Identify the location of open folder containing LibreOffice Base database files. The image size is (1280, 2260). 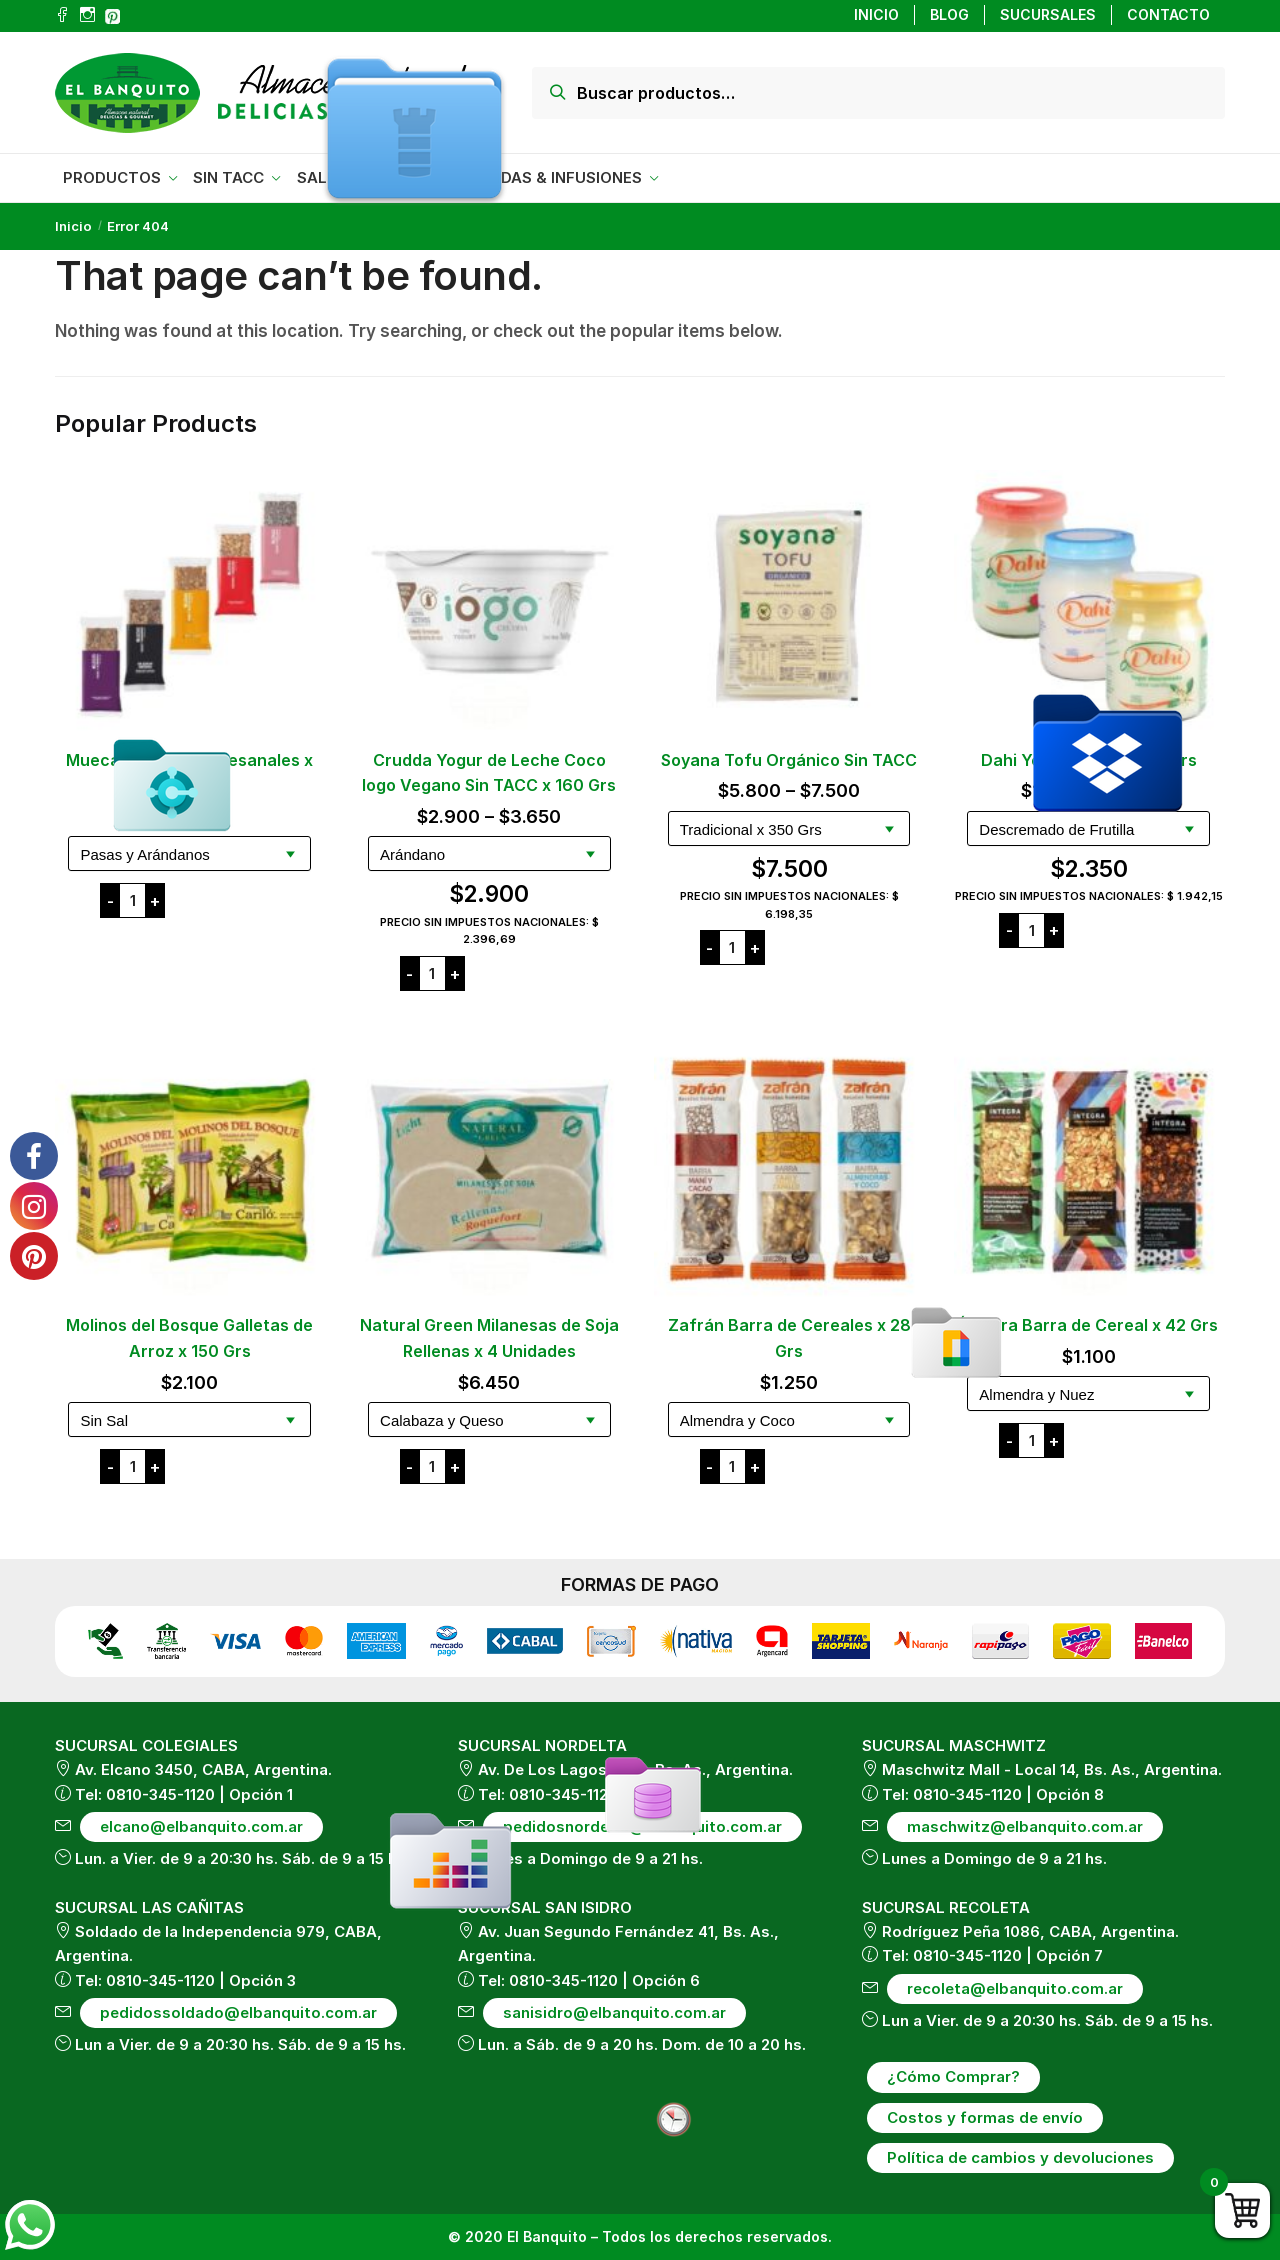
(652, 1797).